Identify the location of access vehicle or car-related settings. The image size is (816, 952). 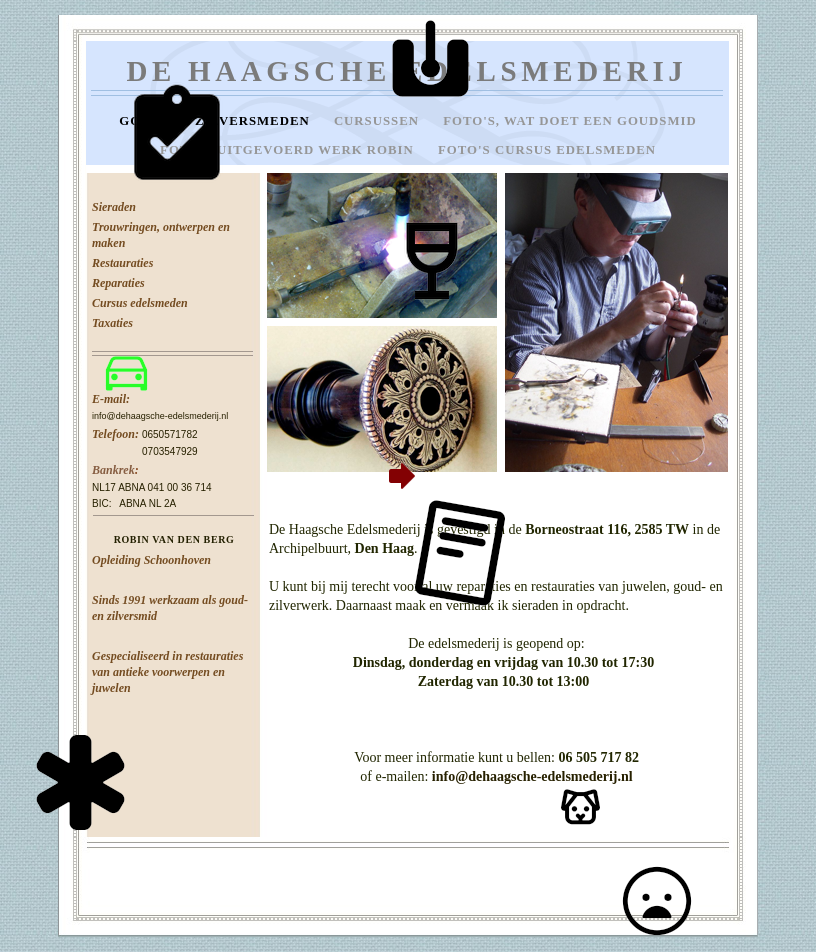
(126, 373).